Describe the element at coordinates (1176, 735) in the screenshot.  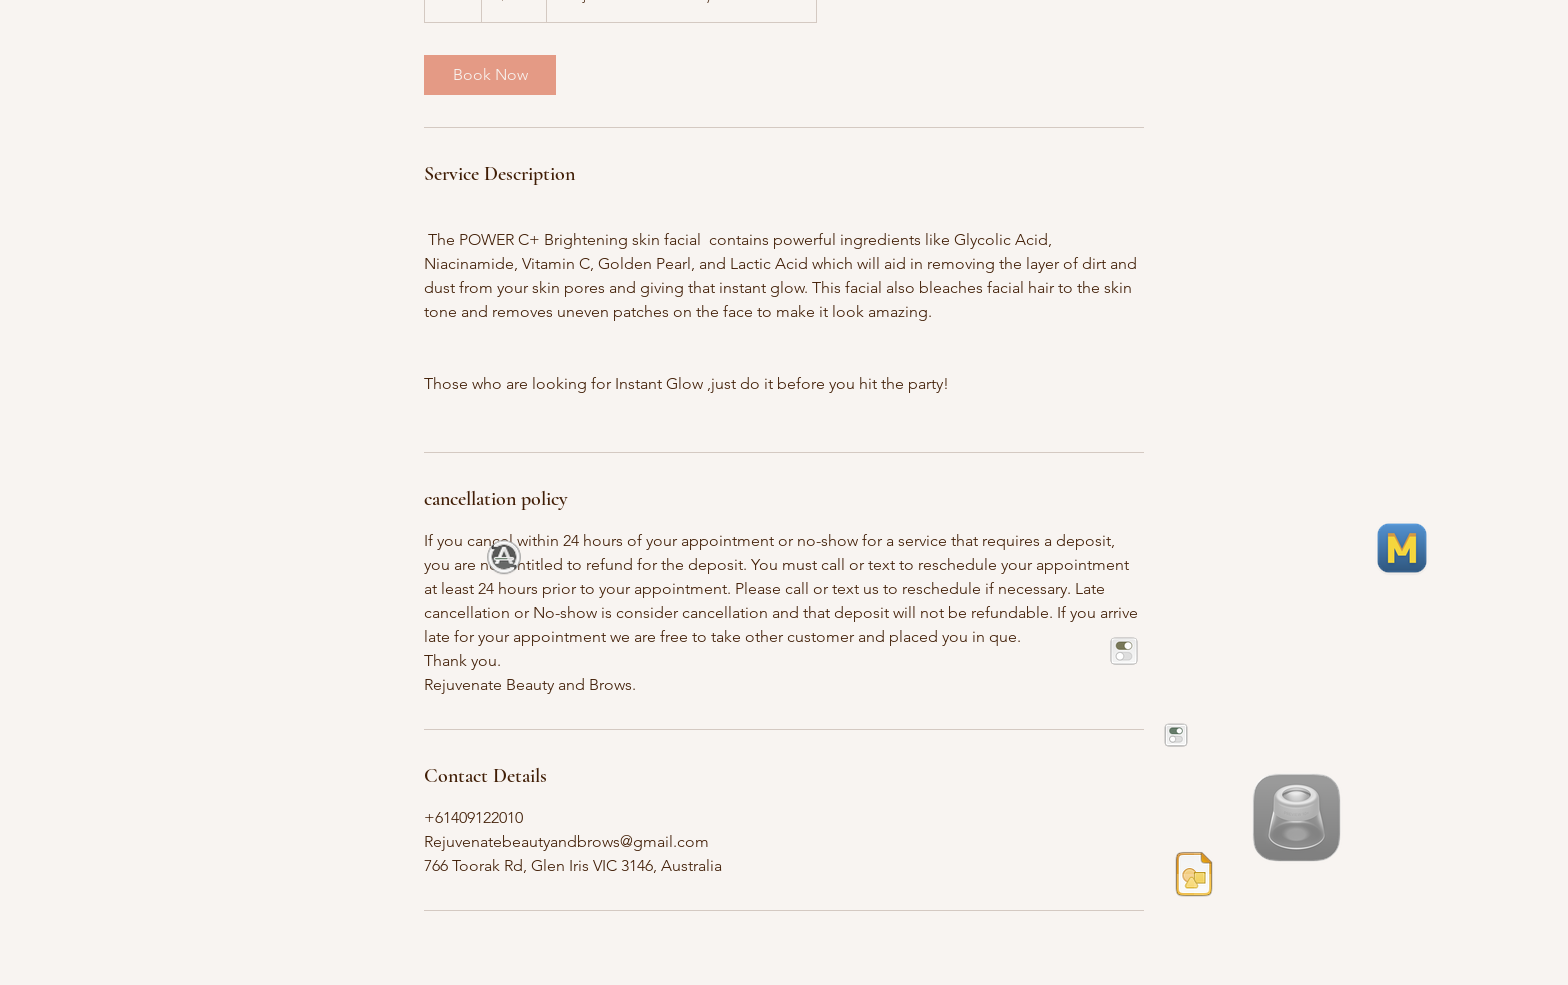
I see `open system tweaks or customization settings` at that location.